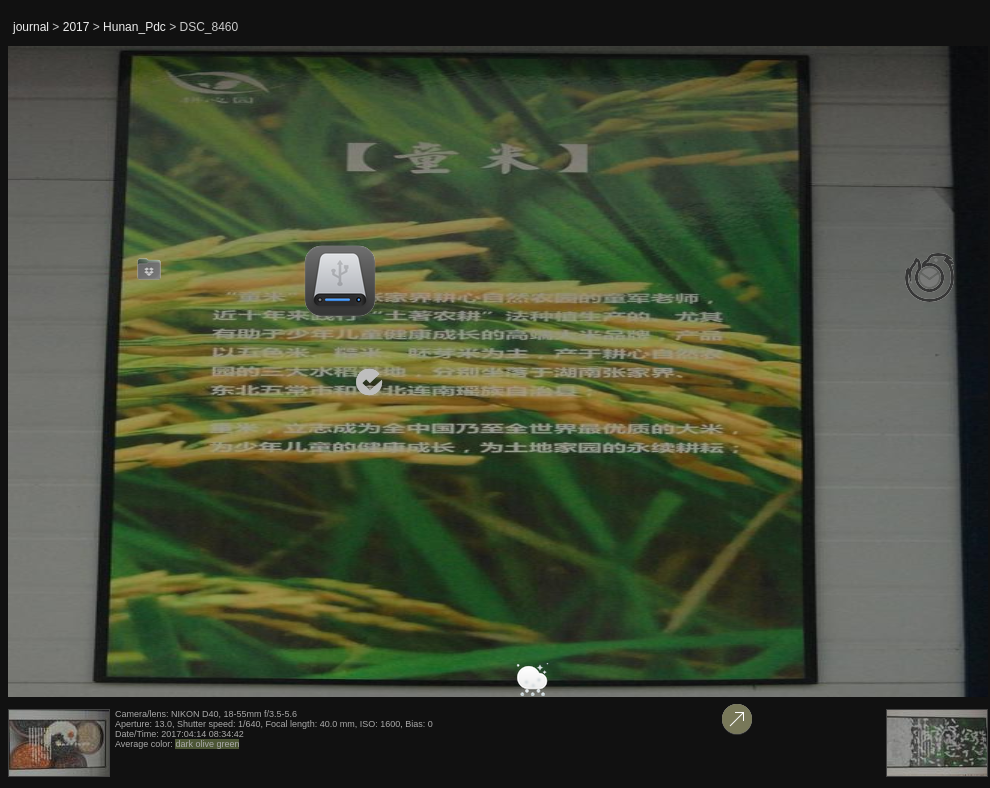 The height and width of the screenshot is (788, 990). Describe the element at coordinates (532, 679) in the screenshot. I see `indicates snowy weather conditions at night` at that location.